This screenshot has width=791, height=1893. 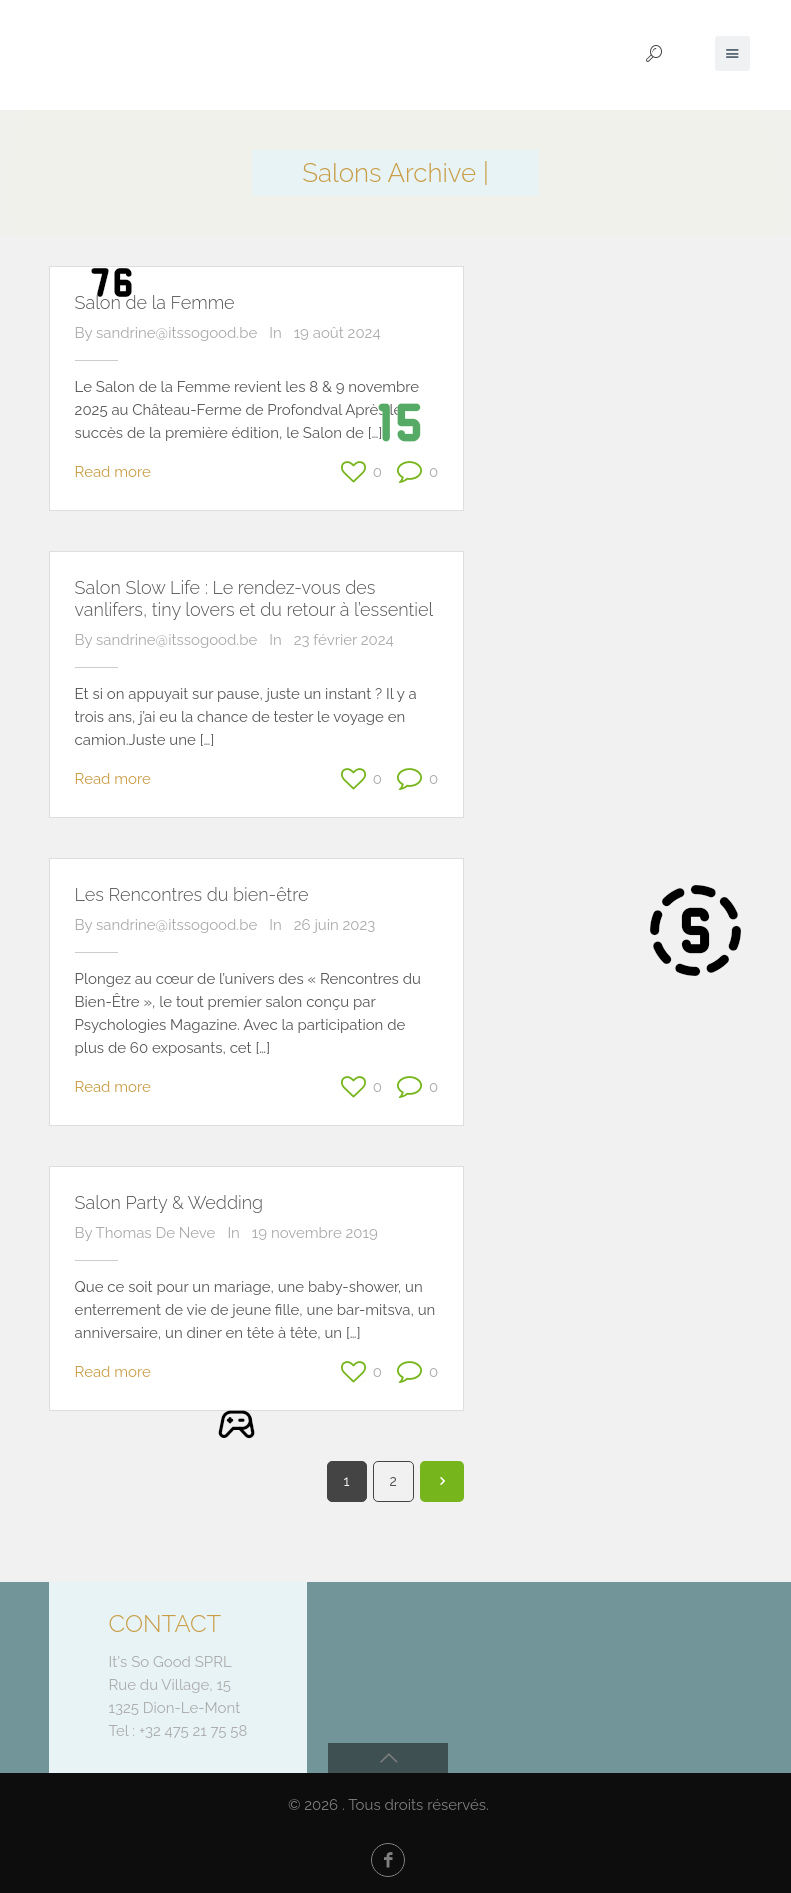 I want to click on access gaming features or settings, so click(x=236, y=1423).